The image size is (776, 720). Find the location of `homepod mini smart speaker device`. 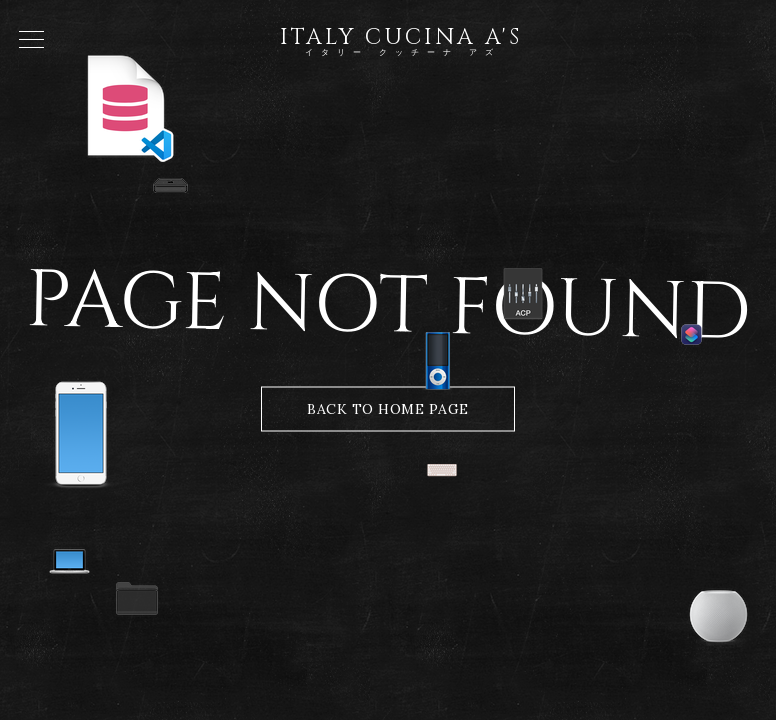

homepod mini smart speaker device is located at coordinates (718, 621).